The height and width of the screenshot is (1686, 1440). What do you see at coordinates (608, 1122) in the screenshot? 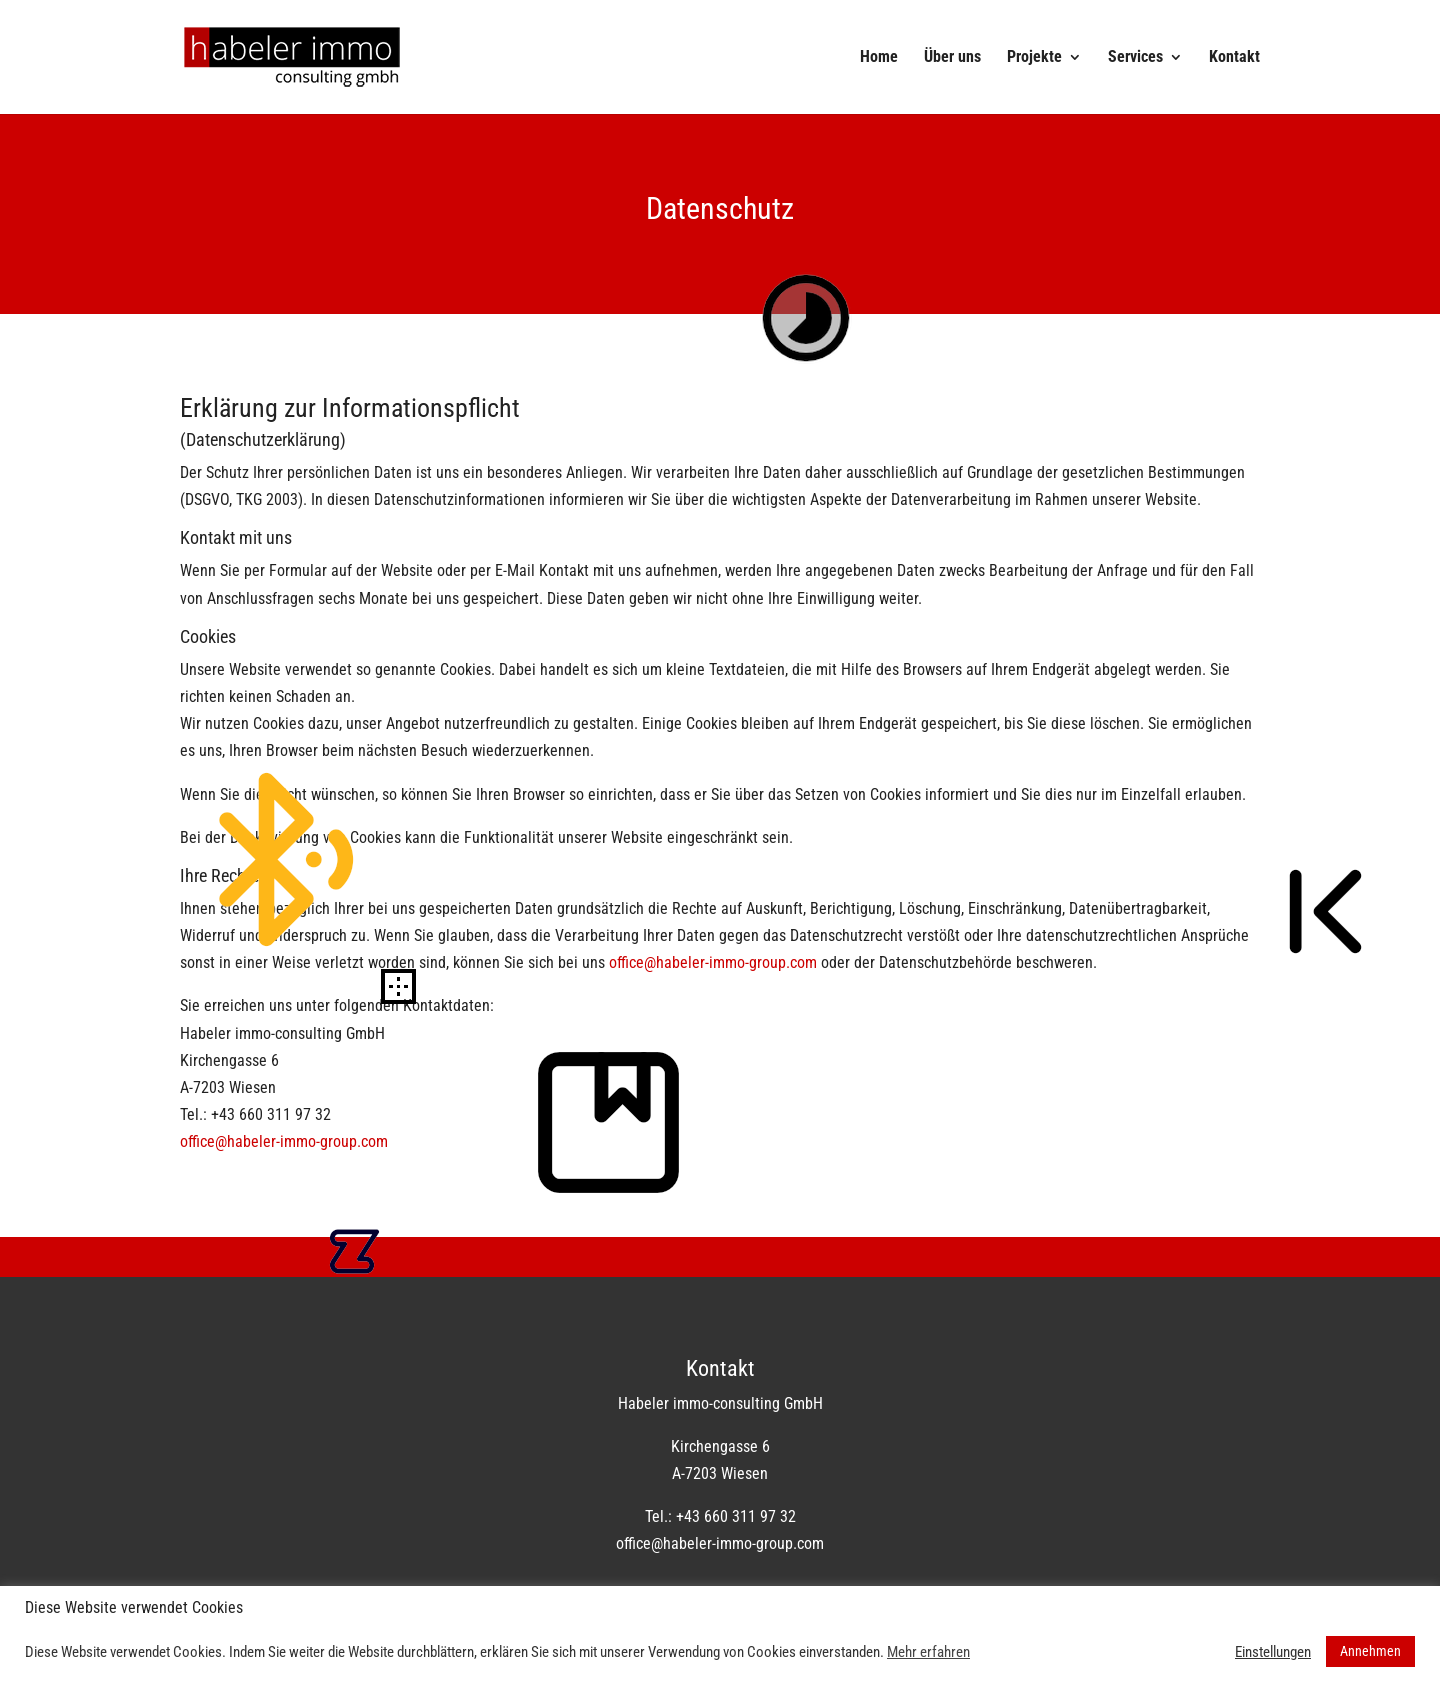
I see `view your music album collection` at bounding box center [608, 1122].